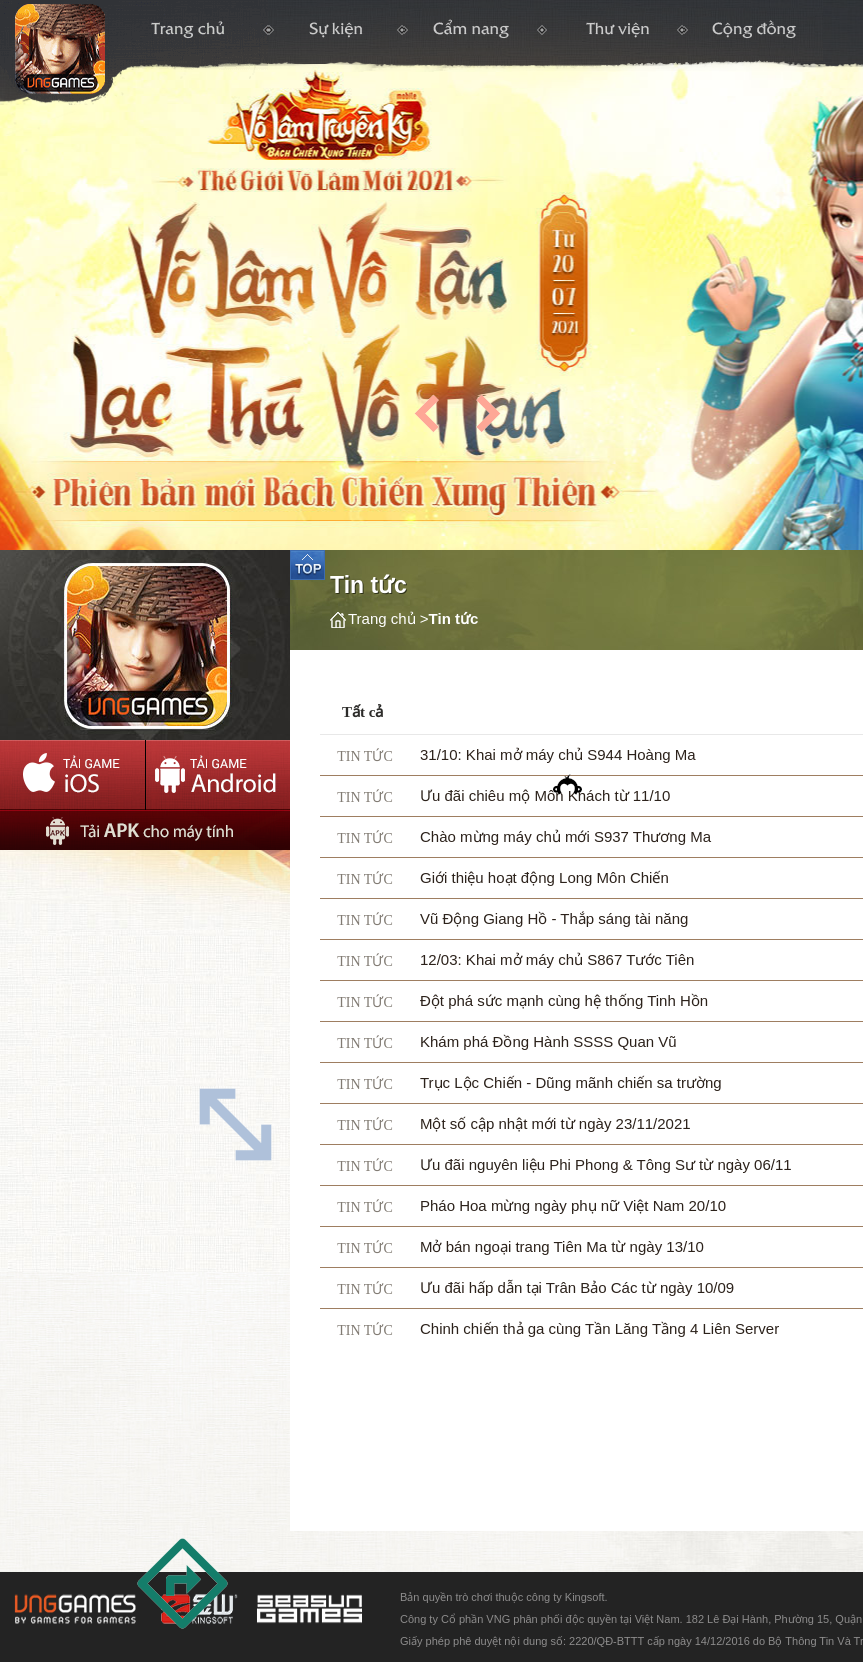 This screenshot has width=863, height=1662. What do you see at coordinates (457, 413) in the screenshot?
I see `toggle code view mode in editor` at bounding box center [457, 413].